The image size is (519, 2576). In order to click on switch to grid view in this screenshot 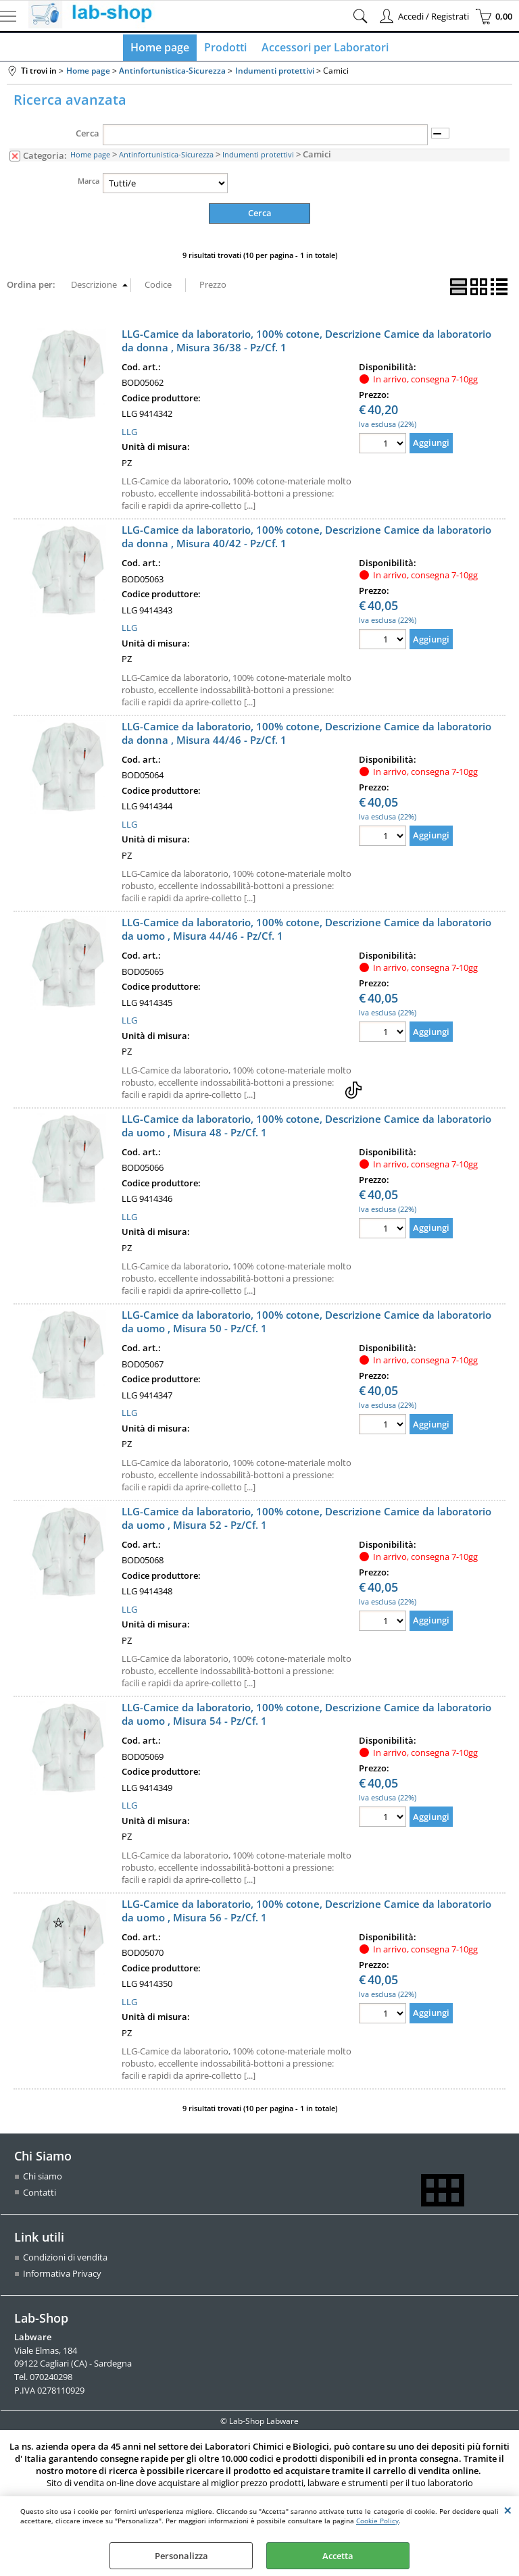, I will do `click(441, 2192)`.